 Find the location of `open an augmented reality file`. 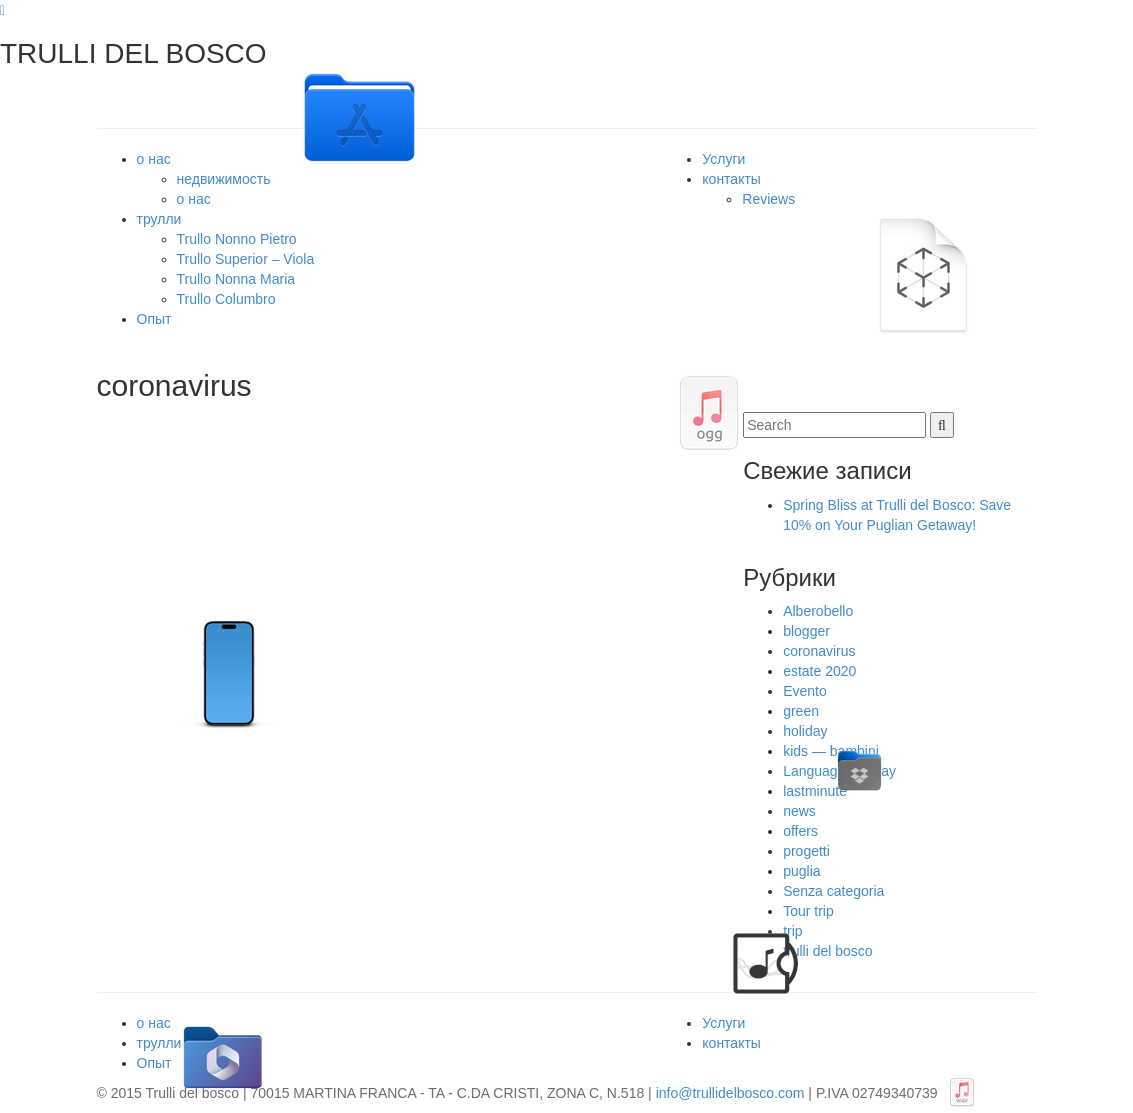

open an augmented reality file is located at coordinates (923, 277).